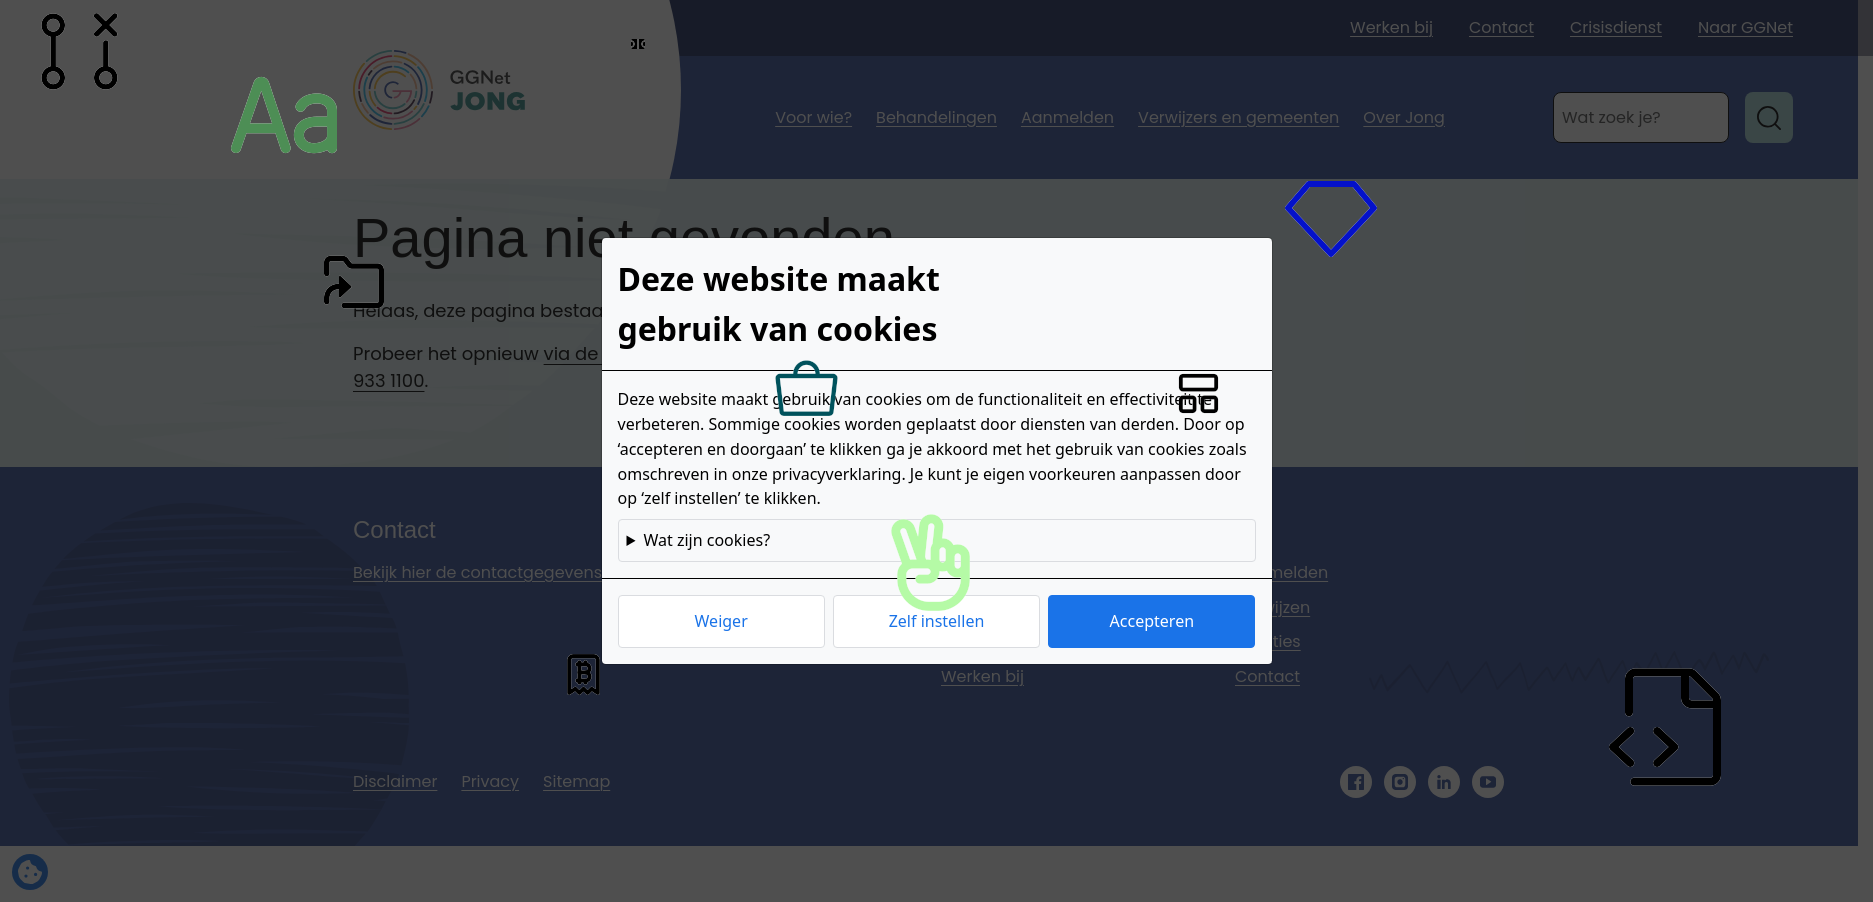  What do you see at coordinates (1198, 393) in the screenshot?
I see `switch to top panel layout view` at bounding box center [1198, 393].